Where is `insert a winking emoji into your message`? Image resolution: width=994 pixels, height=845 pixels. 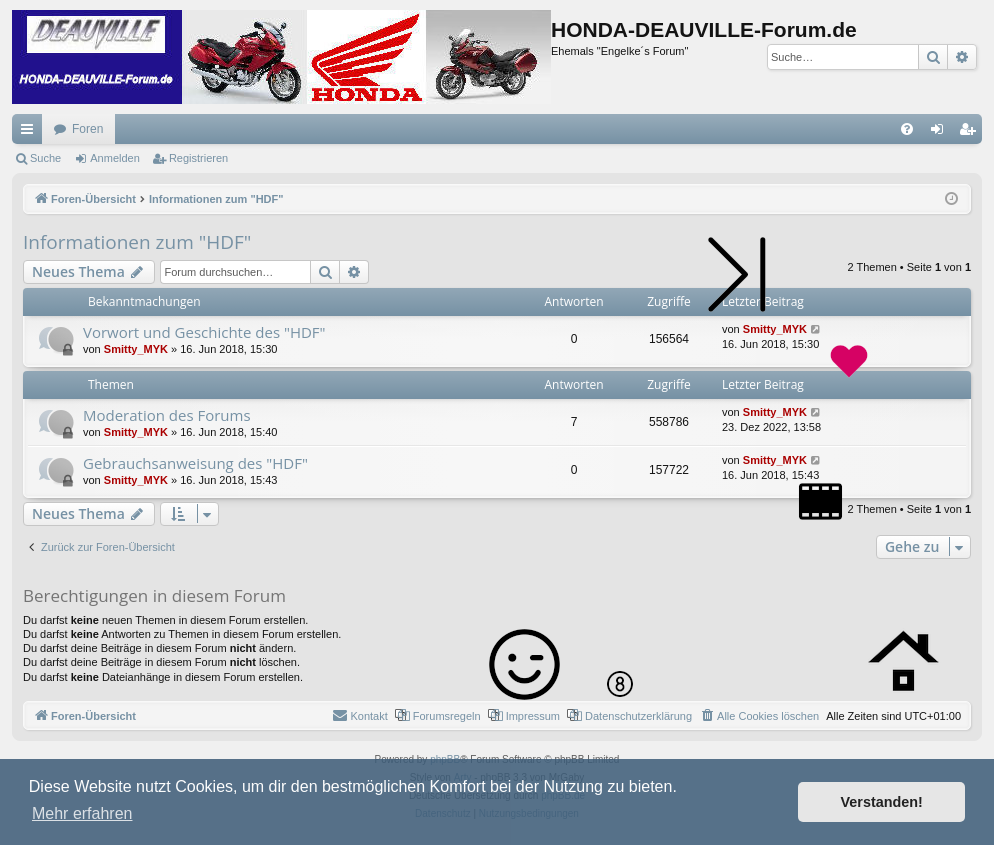
insert a winking emoji into your message is located at coordinates (524, 664).